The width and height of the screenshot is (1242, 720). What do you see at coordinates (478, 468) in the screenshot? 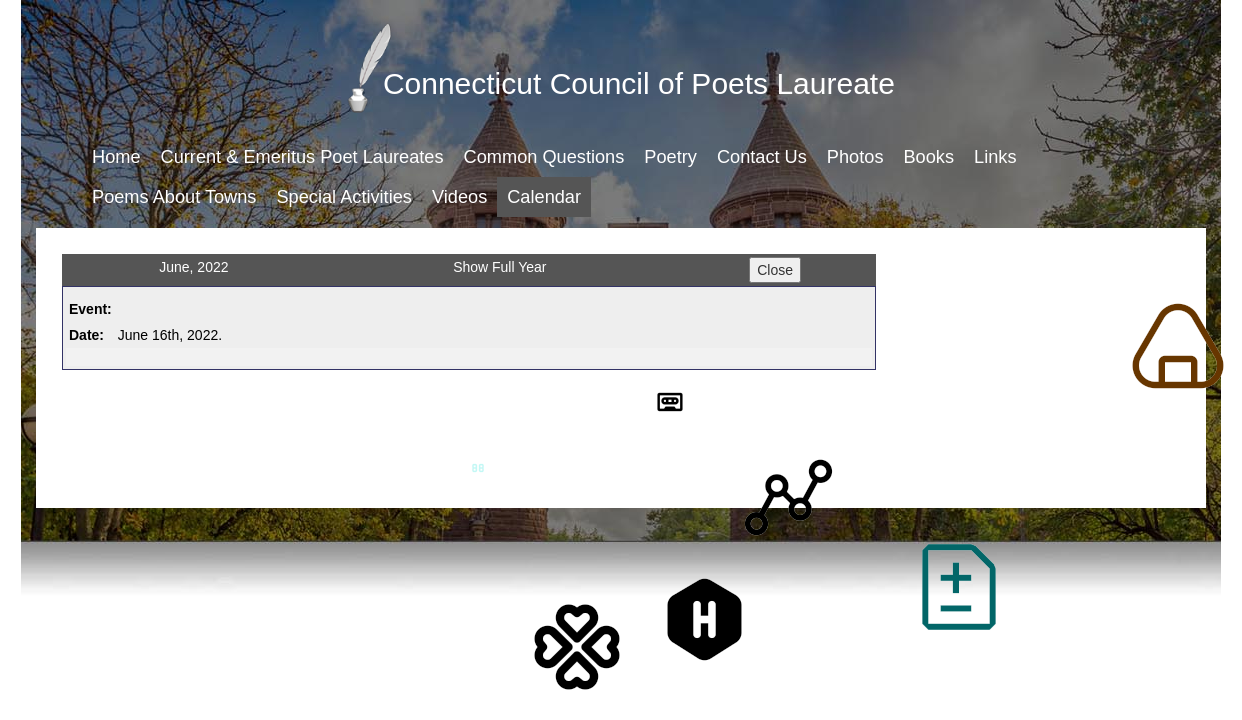
I see `displays the number 88 as a numeric indicator or count` at bounding box center [478, 468].